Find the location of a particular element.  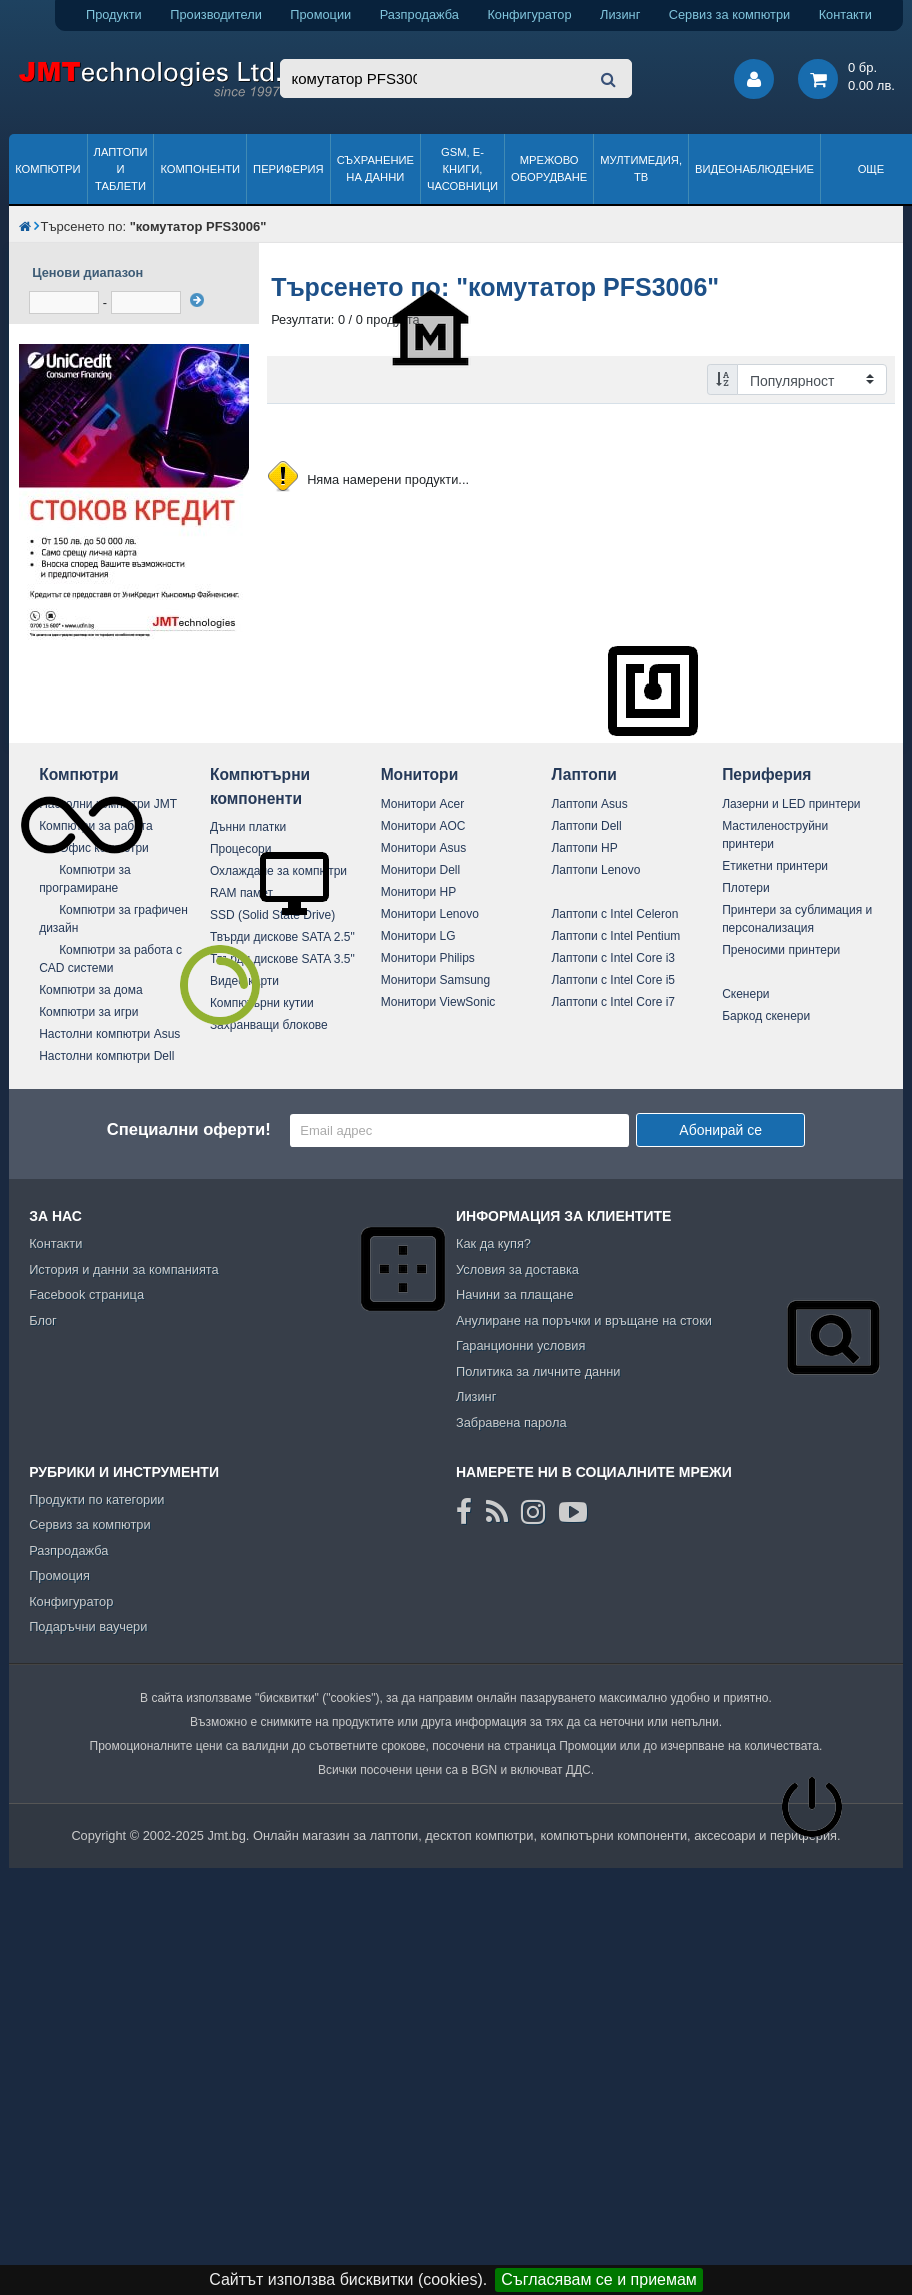

switch to desktop view is located at coordinates (294, 883).